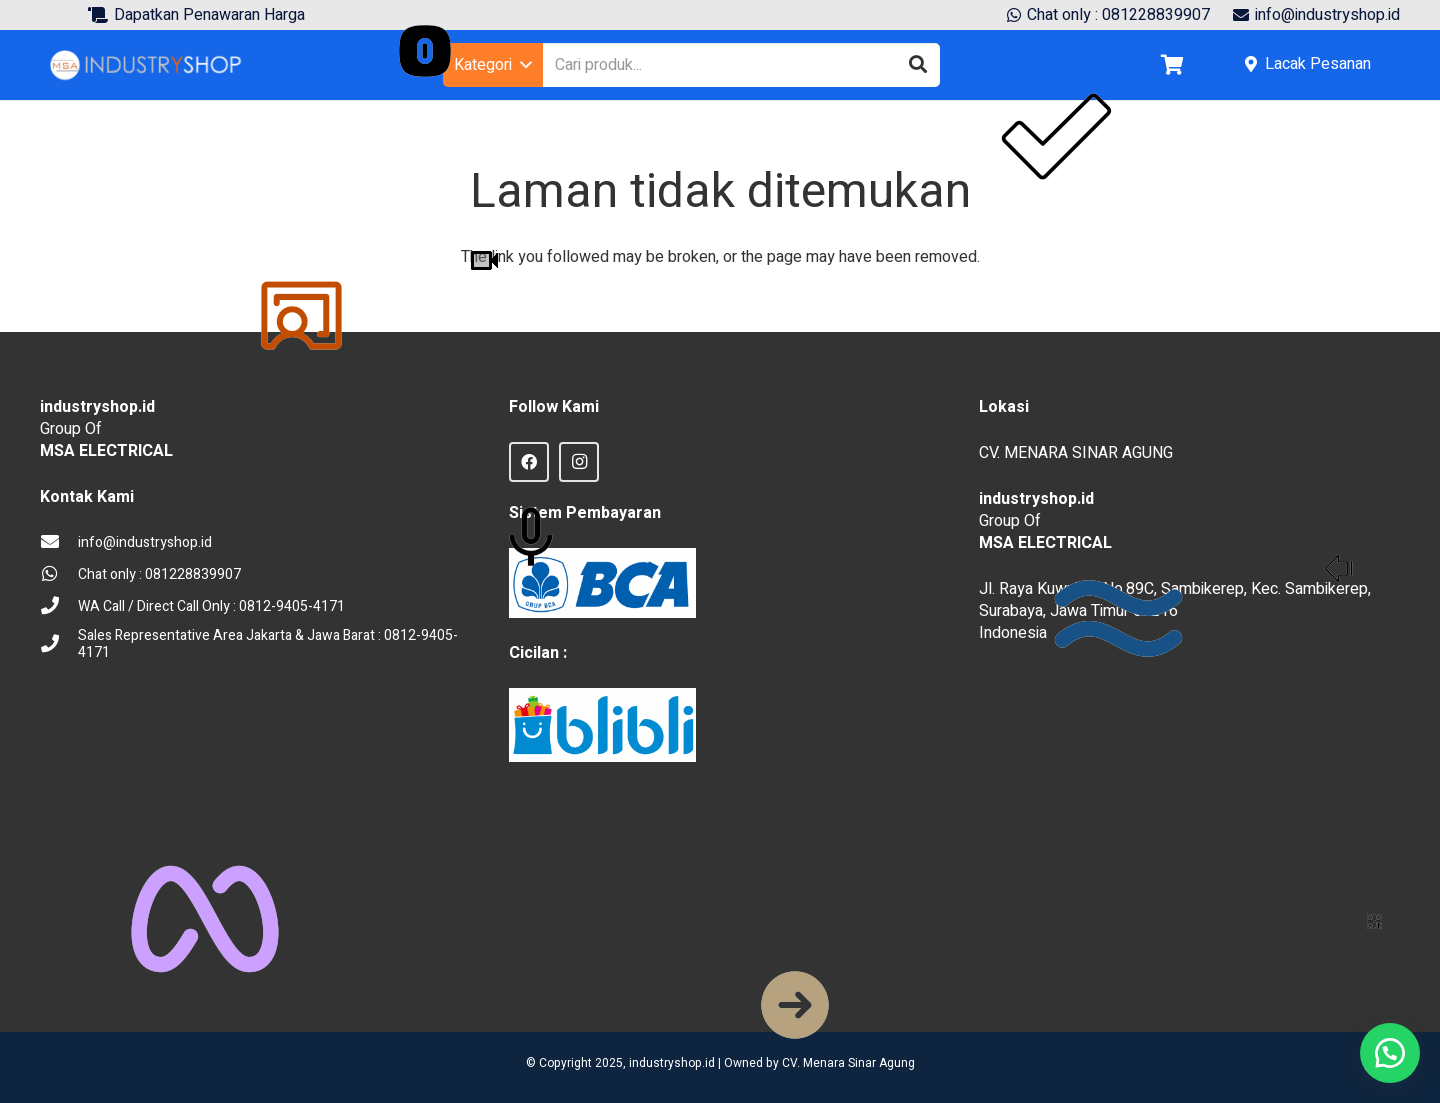  I want to click on scan or display a QR code, so click(1374, 921).